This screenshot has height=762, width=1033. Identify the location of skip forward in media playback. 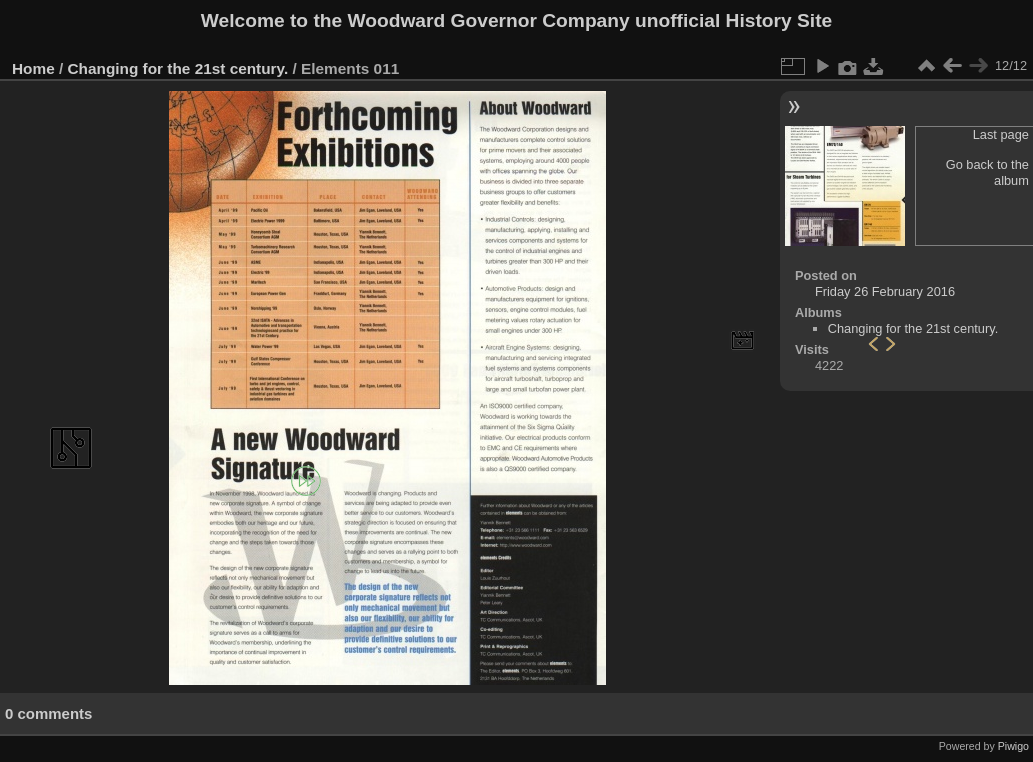
(306, 481).